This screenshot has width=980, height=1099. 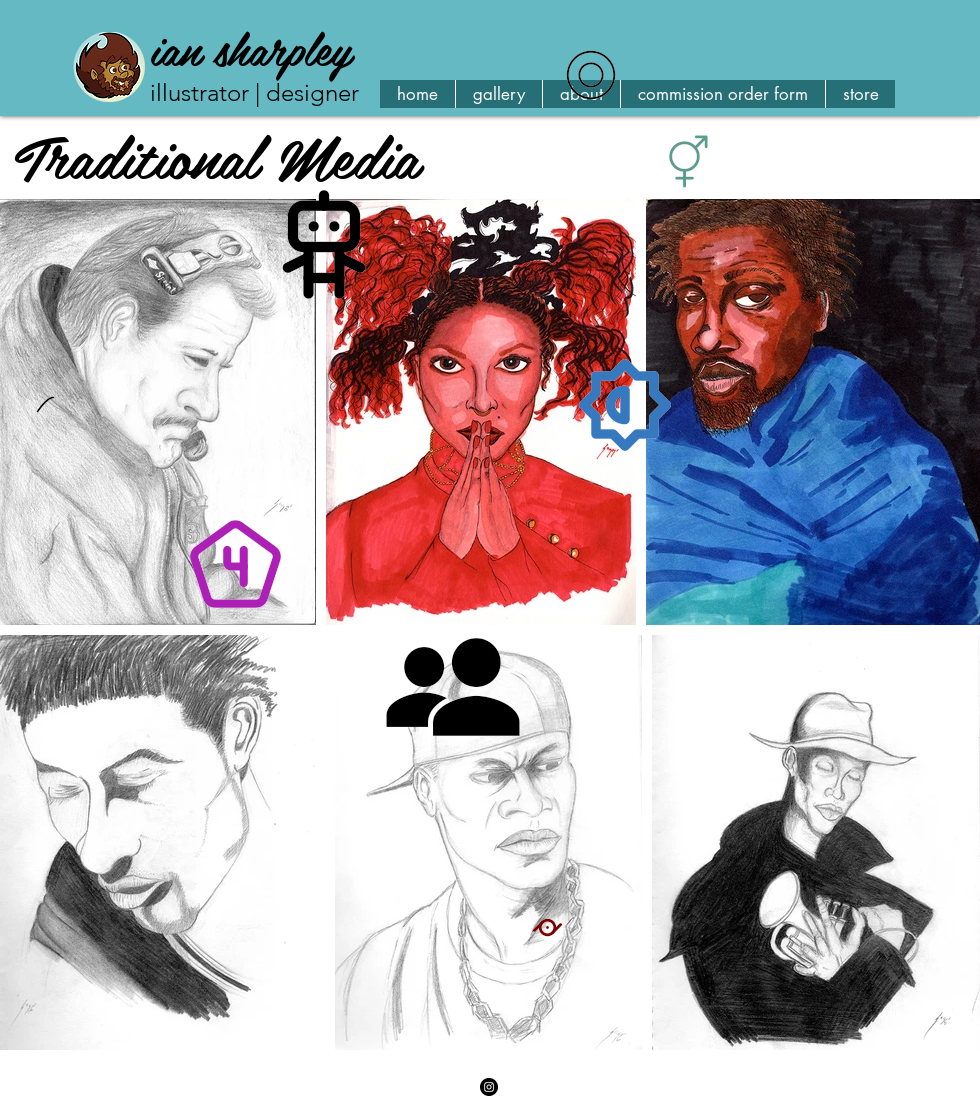 What do you see at coordinates (45, 404) in the screenshot?
I see `apply ease-out animation timing` at bounding box center [45, 404].